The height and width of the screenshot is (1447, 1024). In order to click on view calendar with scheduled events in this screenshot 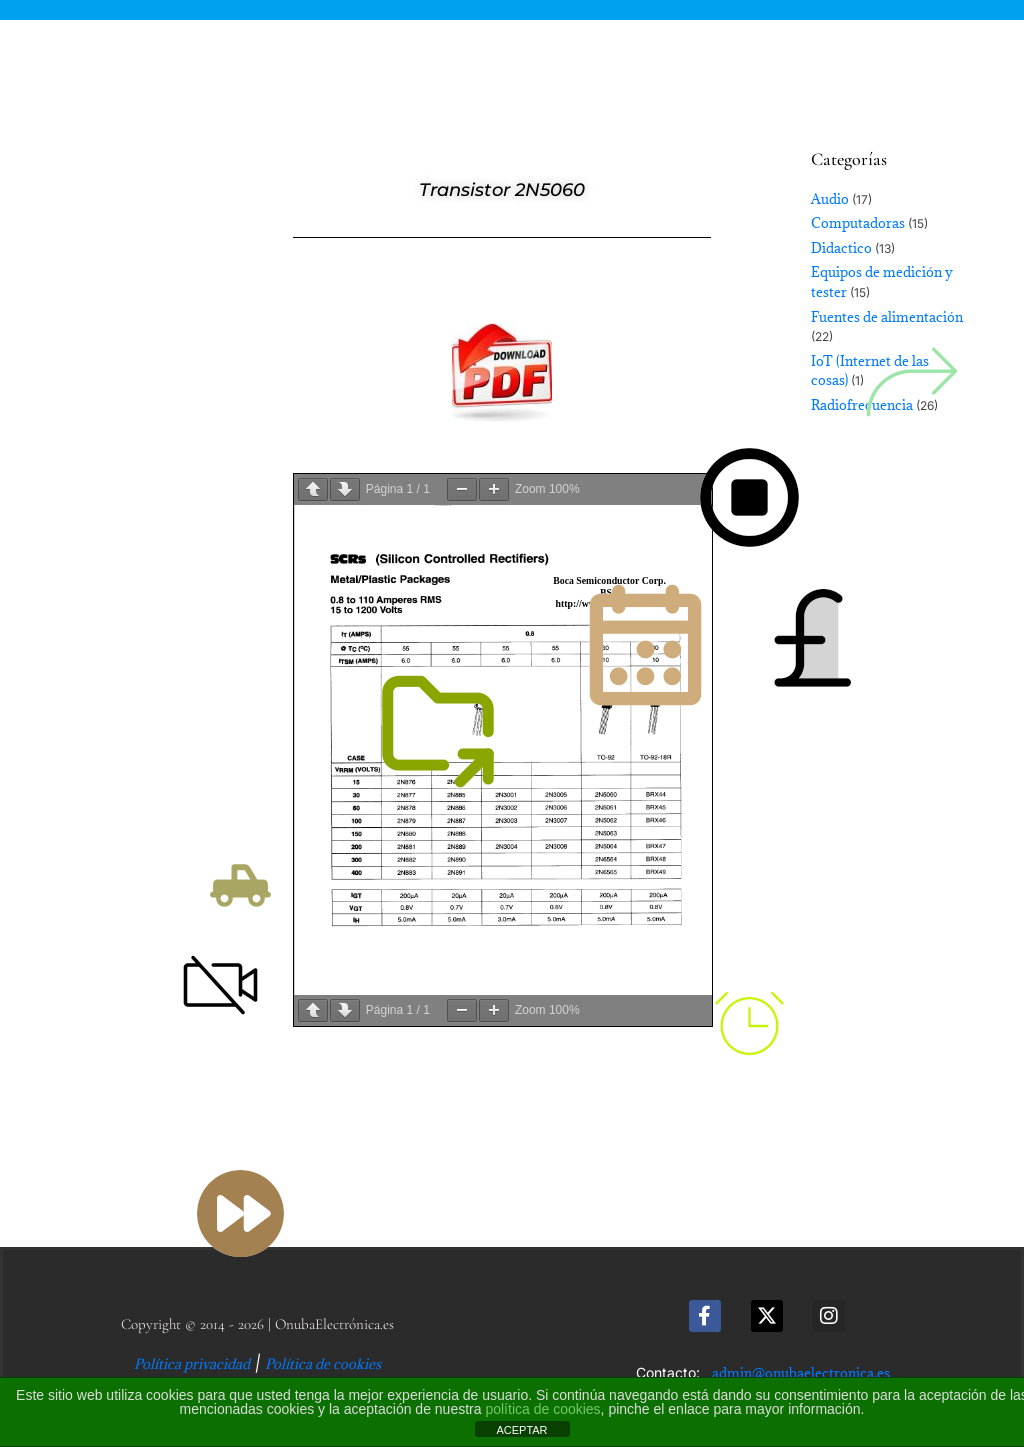, I will do `click(645, 649)`.